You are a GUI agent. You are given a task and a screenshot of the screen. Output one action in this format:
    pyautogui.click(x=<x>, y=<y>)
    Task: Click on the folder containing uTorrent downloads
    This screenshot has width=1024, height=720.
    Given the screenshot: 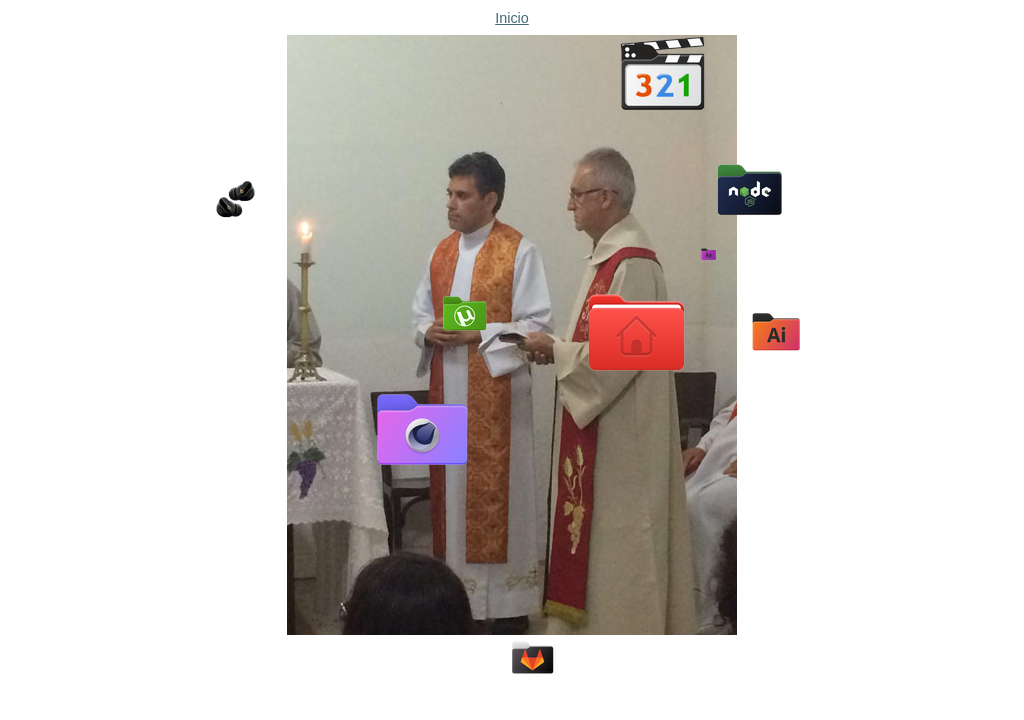 What is the action you would take?
    pyautogui.click(x=464, y=314)
    